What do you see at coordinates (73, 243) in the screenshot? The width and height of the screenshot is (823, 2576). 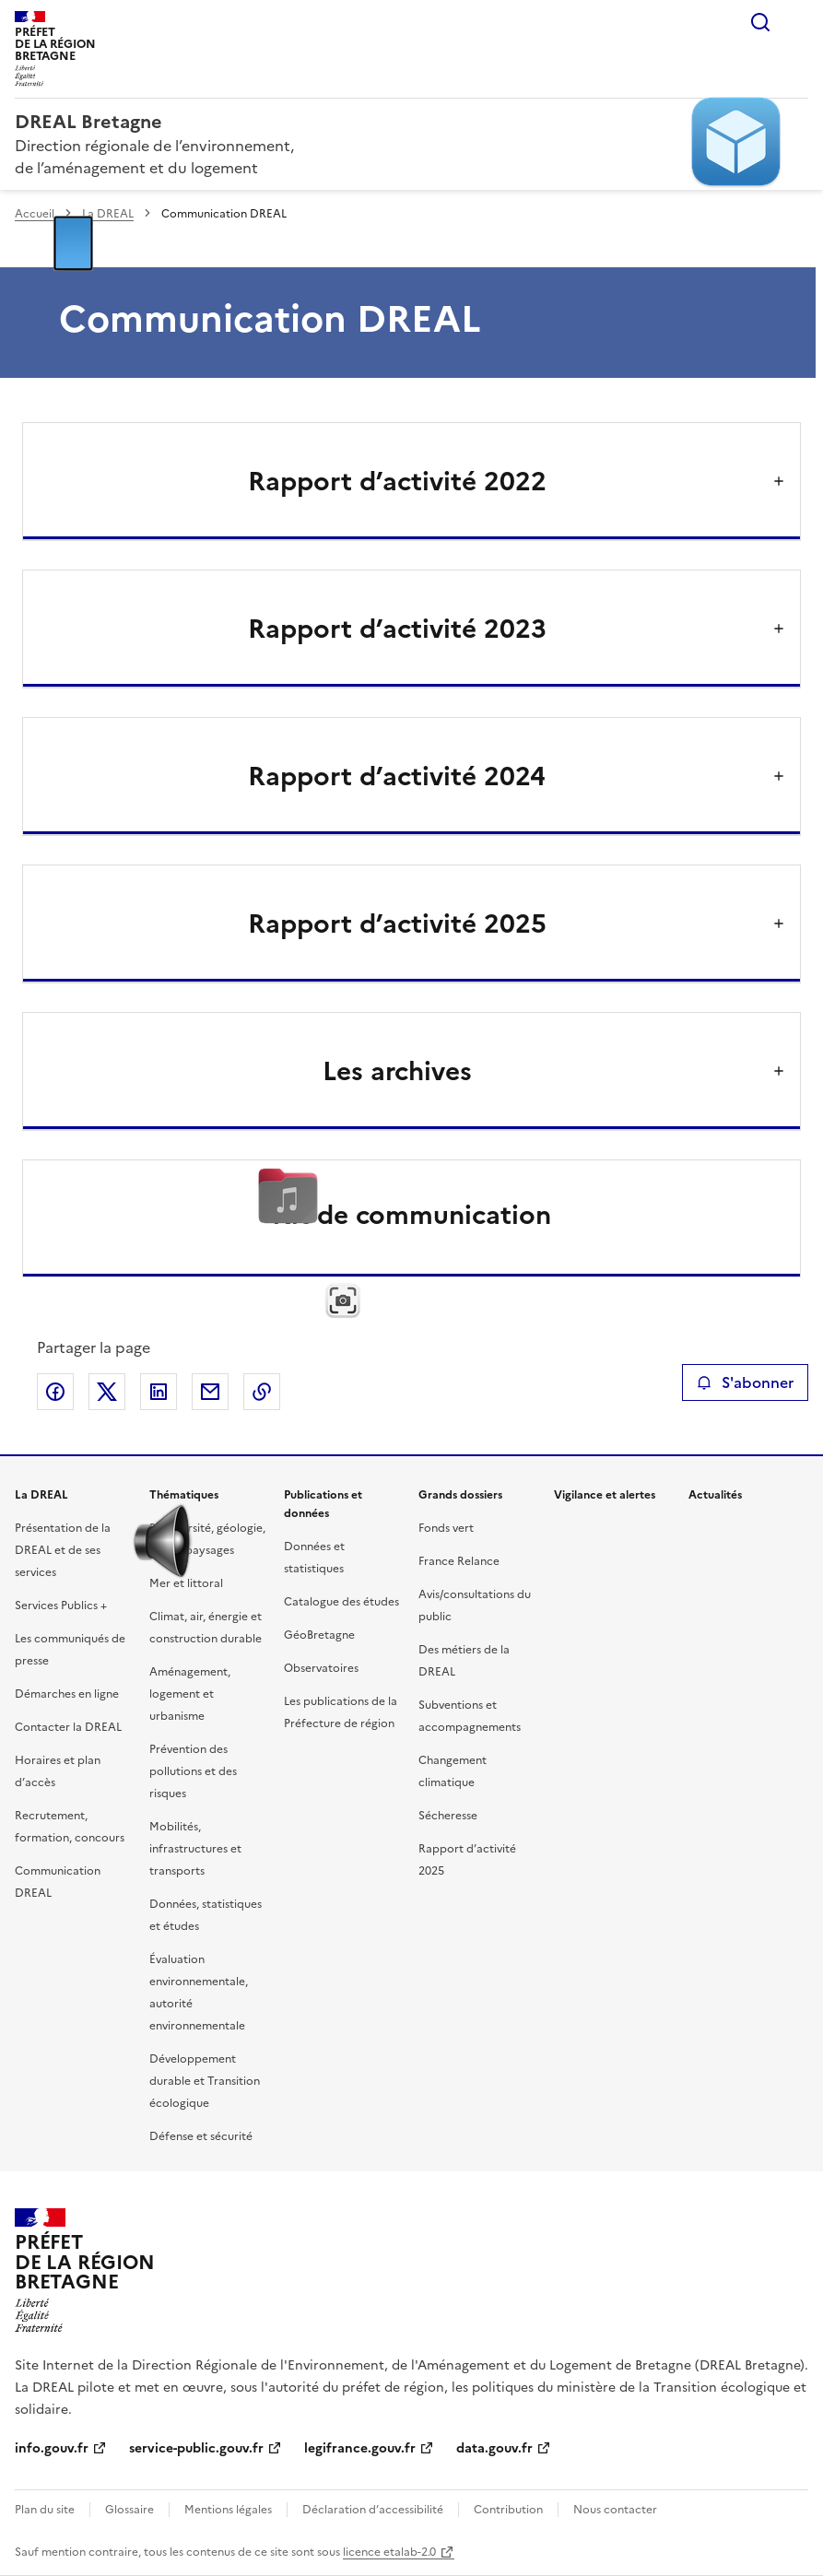 I see `iPad Air device icon` at bounding box center [73, 243].